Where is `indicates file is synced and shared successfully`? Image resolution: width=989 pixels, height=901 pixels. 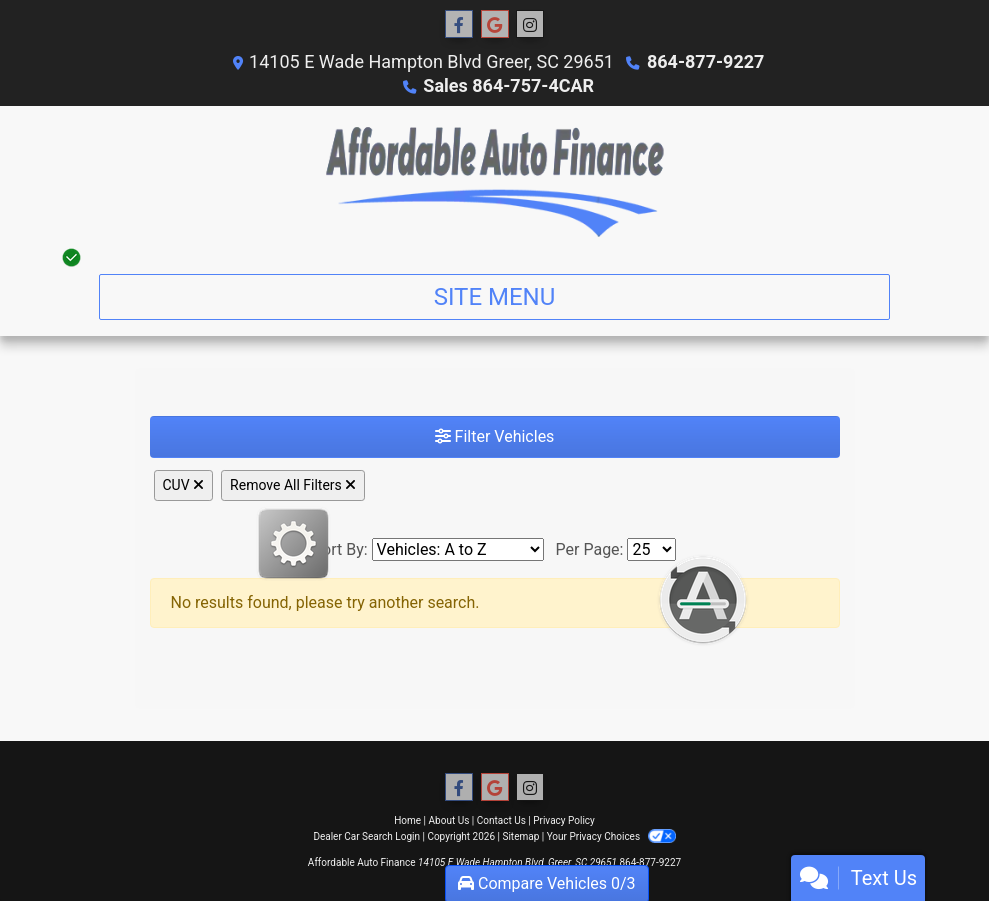
indicates file is synced and shared successfully is located at coordinates (71, 257).